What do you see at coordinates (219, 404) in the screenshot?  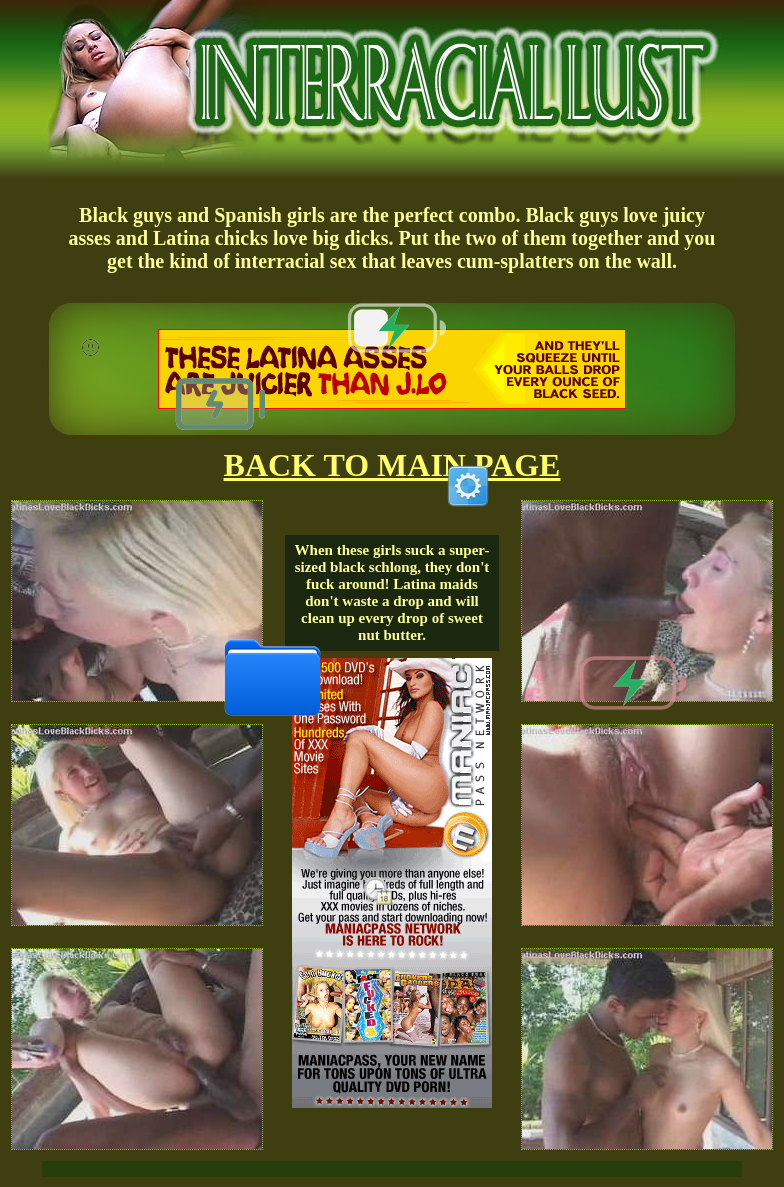 I see `indicates device is currently charging` at bounding box center [219, 404].